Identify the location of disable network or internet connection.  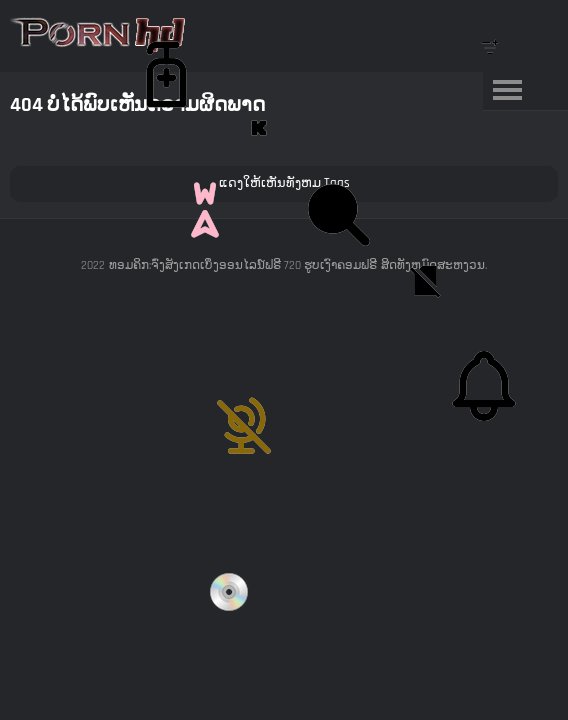
(244, 427).